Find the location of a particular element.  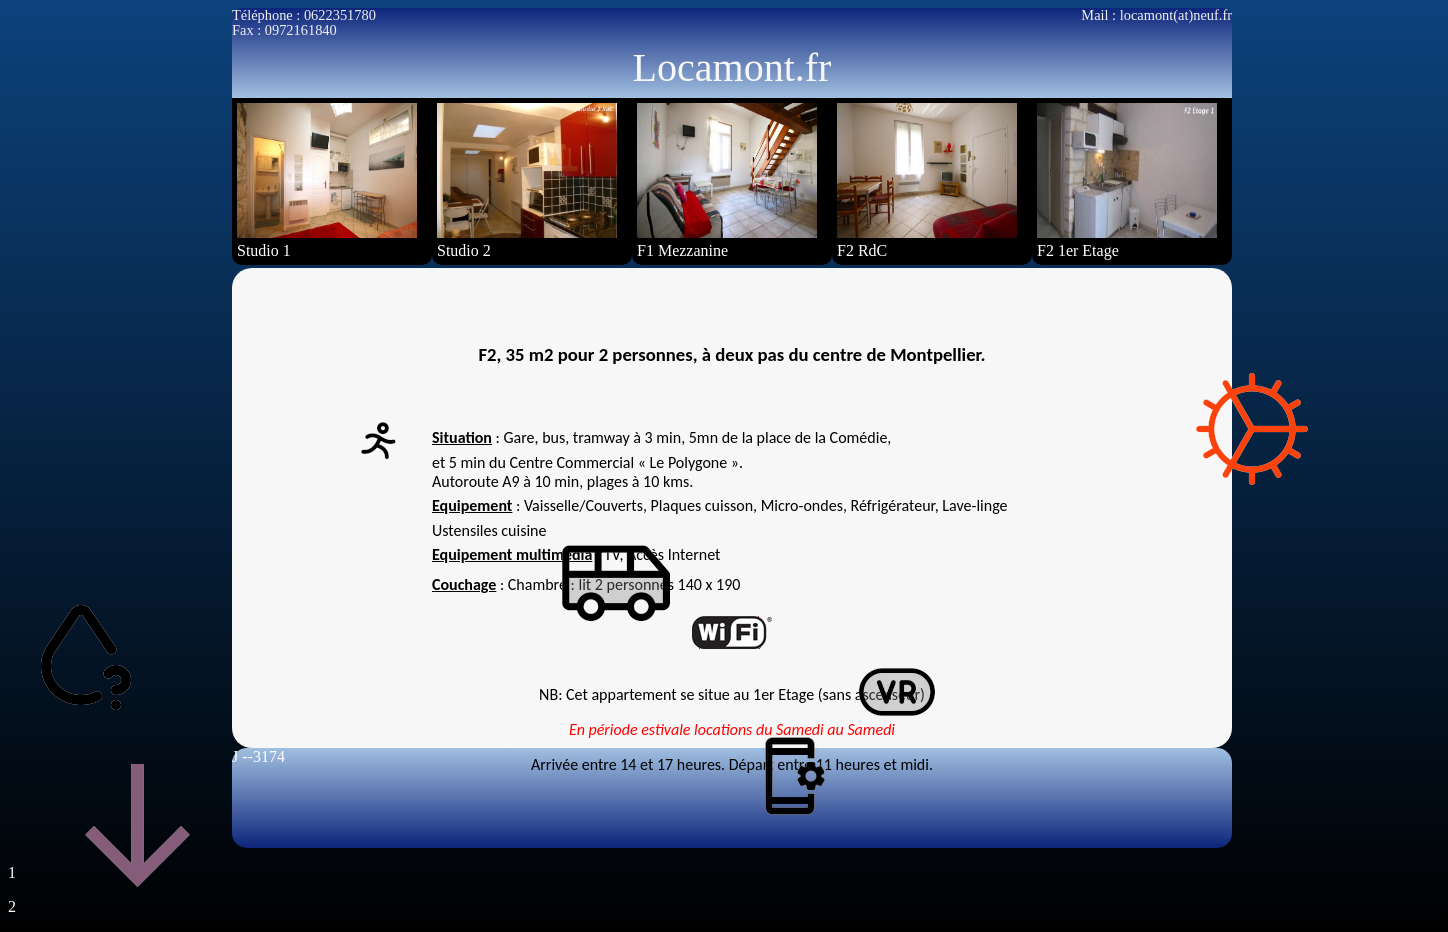

access app settings is located at coordinates (790, 776).